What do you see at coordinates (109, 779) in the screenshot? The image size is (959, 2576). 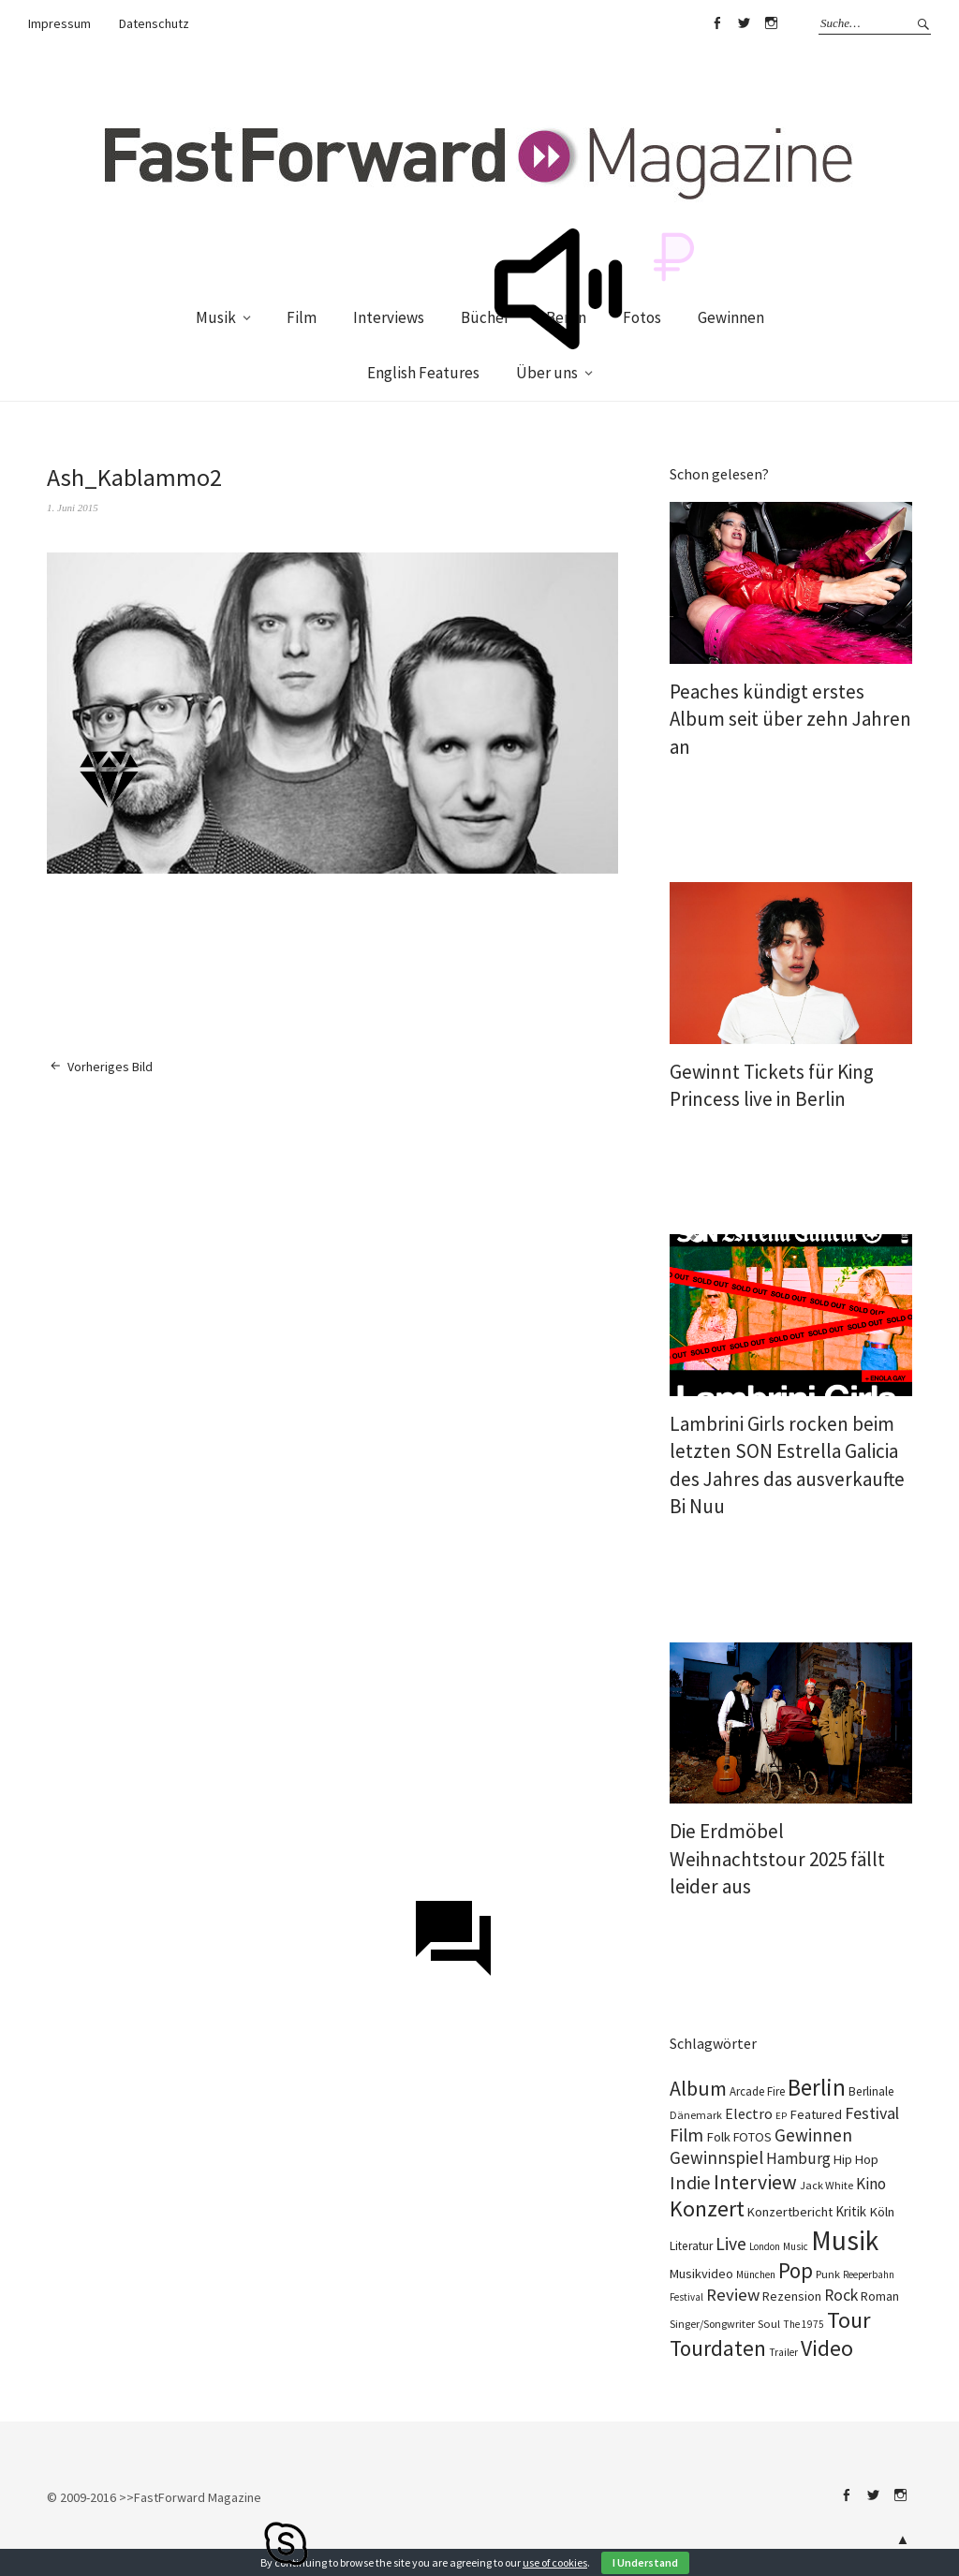 I see `indicates premium or pro membership status` at bounding box center [109, 779].